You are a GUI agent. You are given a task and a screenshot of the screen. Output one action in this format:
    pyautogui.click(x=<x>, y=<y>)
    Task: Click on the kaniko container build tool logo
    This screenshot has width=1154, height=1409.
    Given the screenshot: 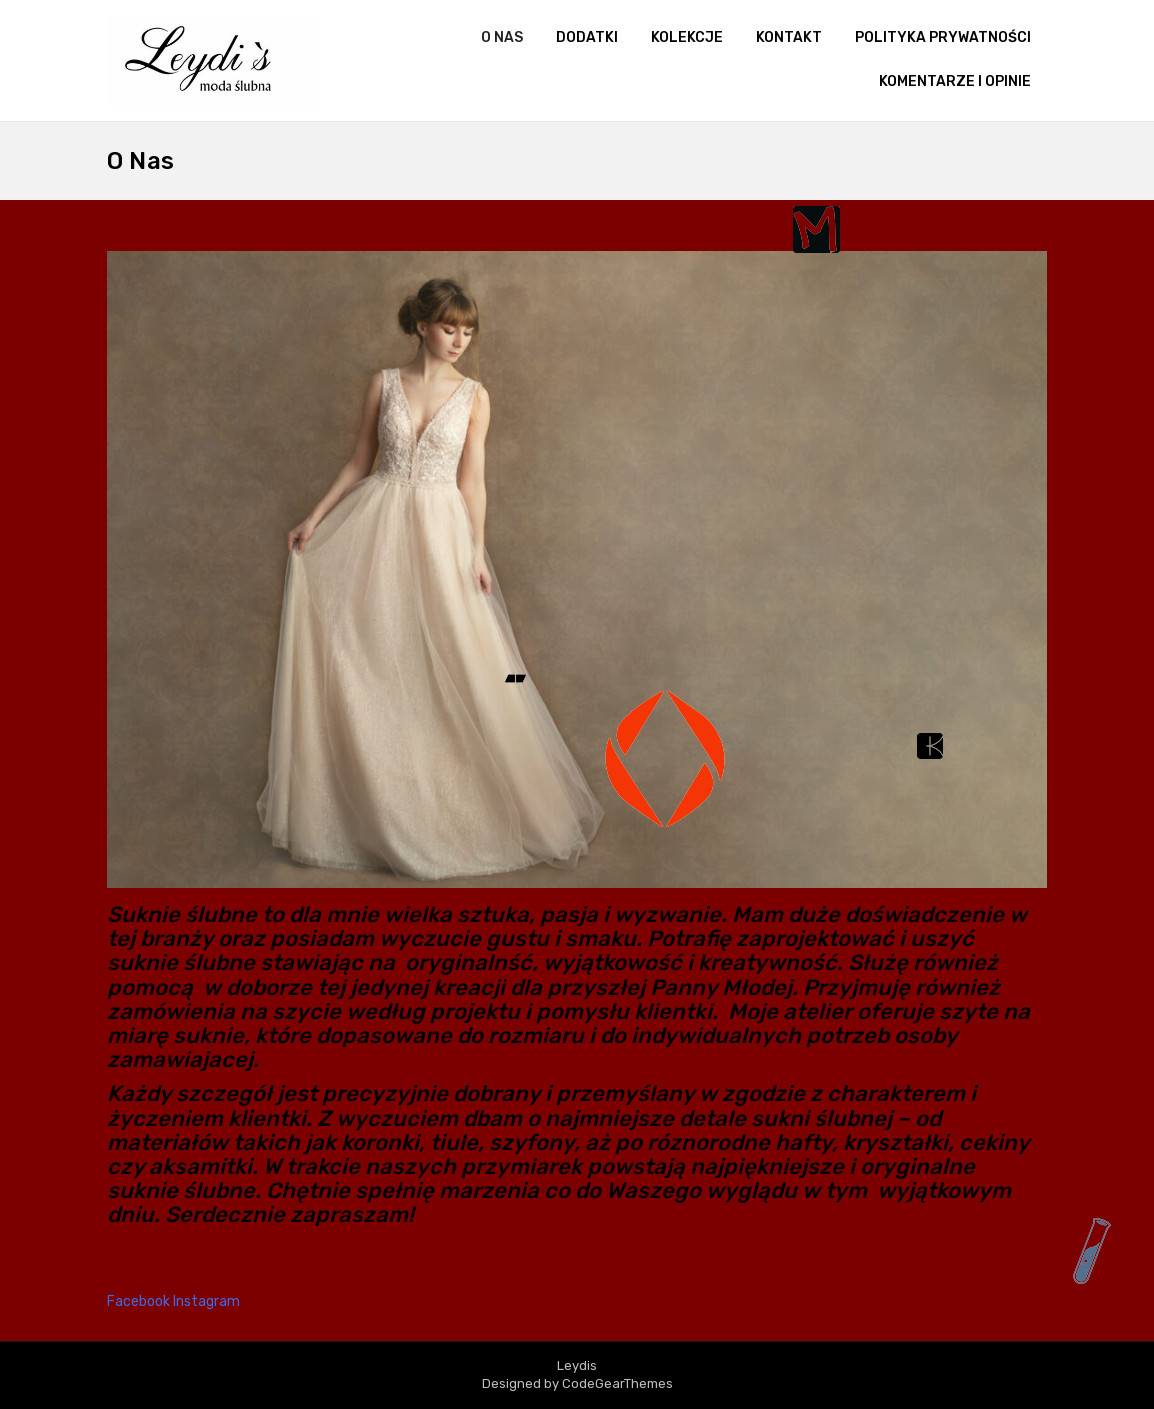 What is the action you would take?
    pyautogui.click(x=930, y=746)
    